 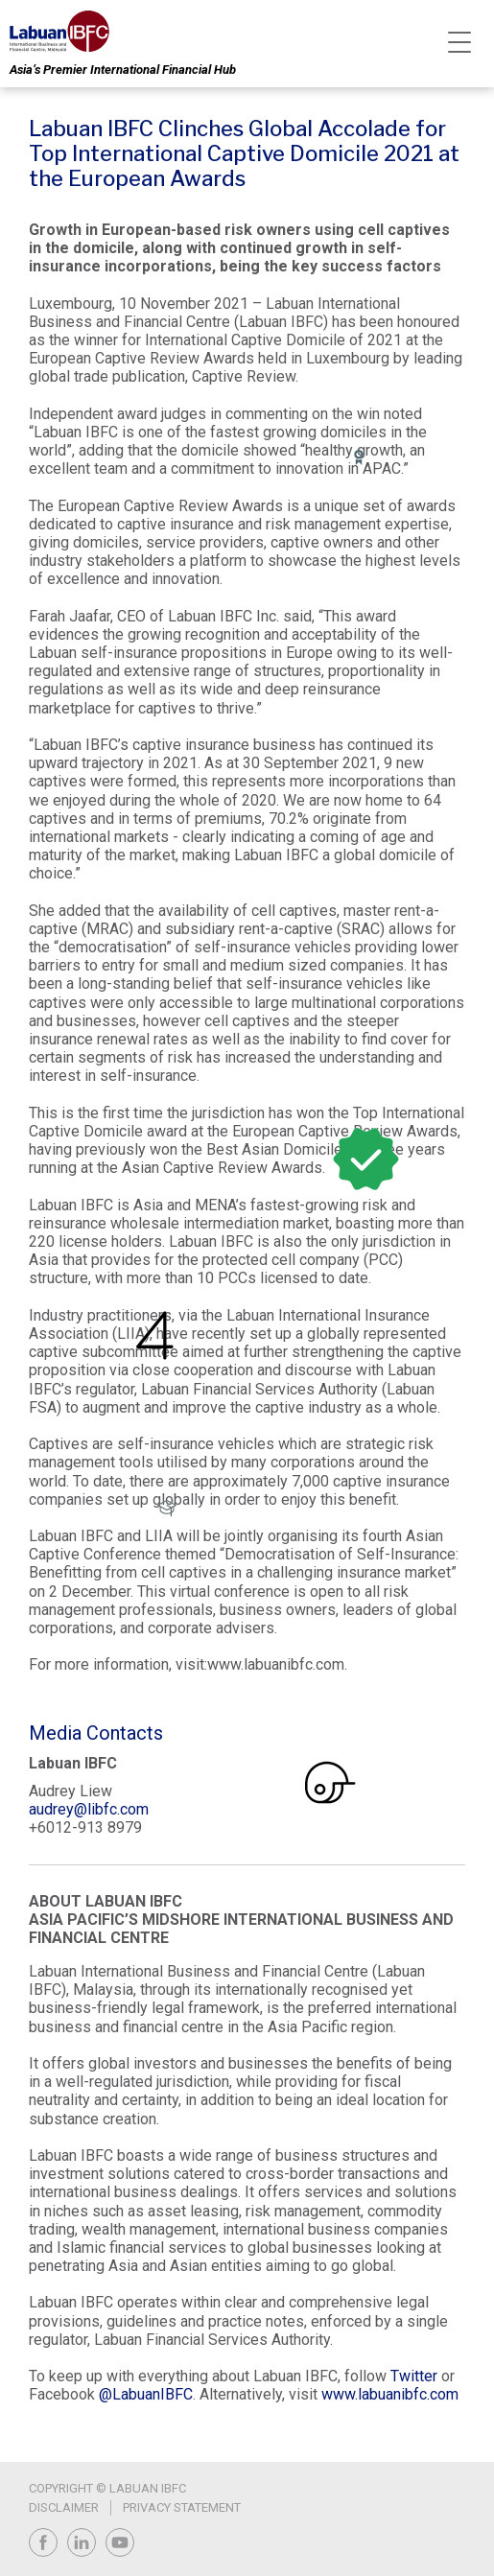 I want to click on access baseball or sports-related content, so click(x=328, y=1783).